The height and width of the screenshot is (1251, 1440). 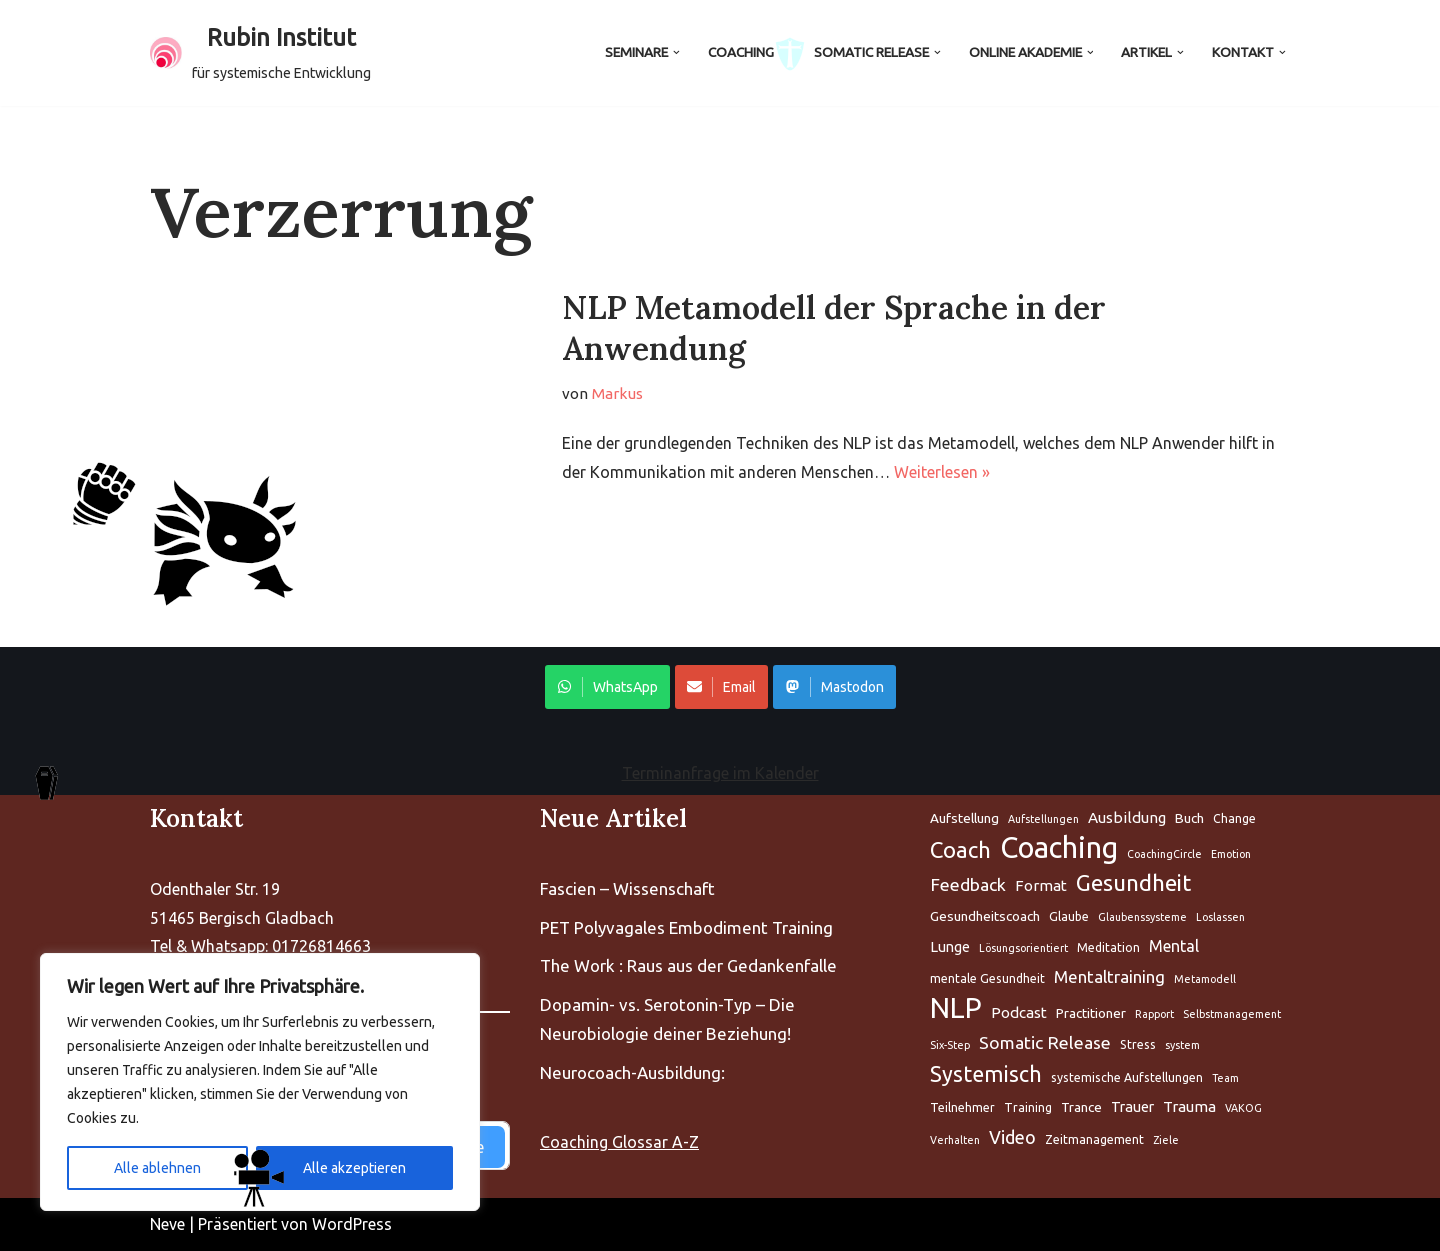 What do you see at coordinates (104, 493) in the screenshot?
I see `select a melee or unarmed combat skill` at bounding box center [104, 493].